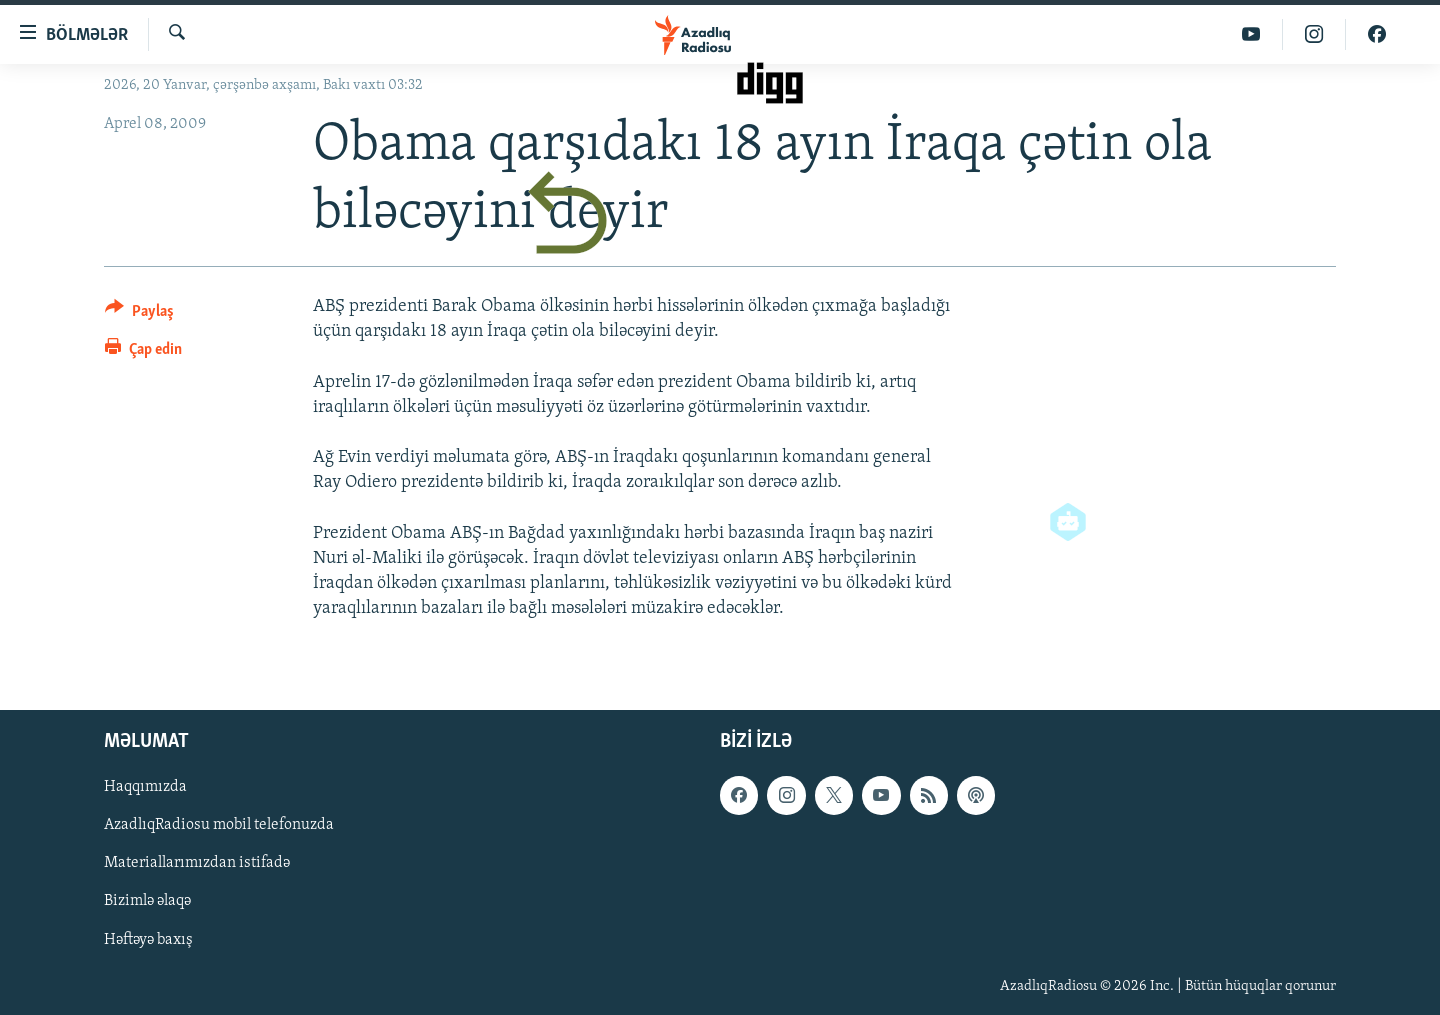 The image size is (1440, 1015). What do you see at coordinates (1068, 522) in the screenshot?
I see `GitHub Dependabot automated dependency updates` at bounding box center [1068, 522].